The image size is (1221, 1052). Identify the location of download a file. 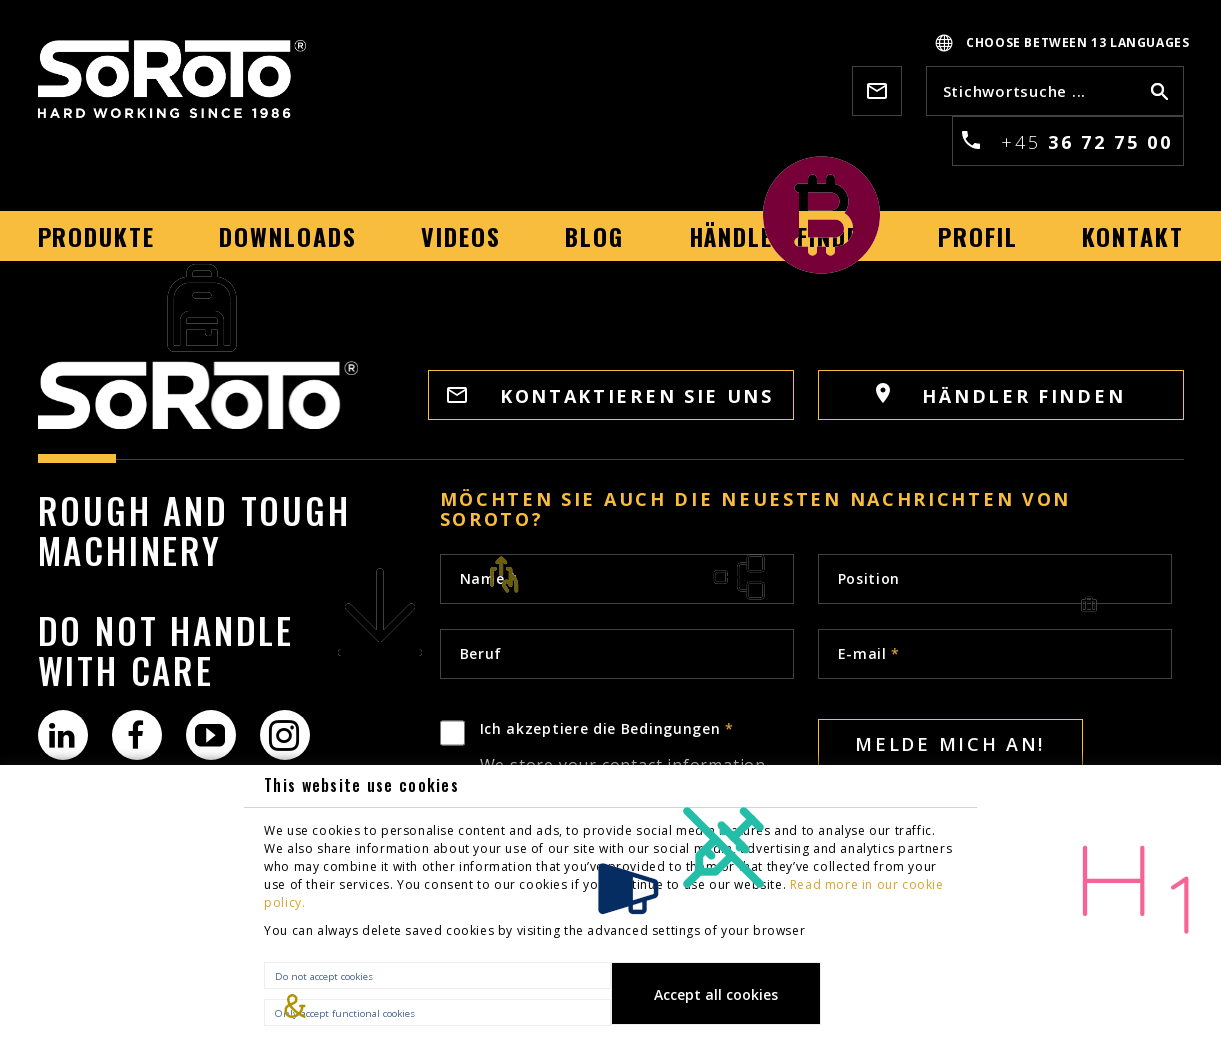
(380, 614).